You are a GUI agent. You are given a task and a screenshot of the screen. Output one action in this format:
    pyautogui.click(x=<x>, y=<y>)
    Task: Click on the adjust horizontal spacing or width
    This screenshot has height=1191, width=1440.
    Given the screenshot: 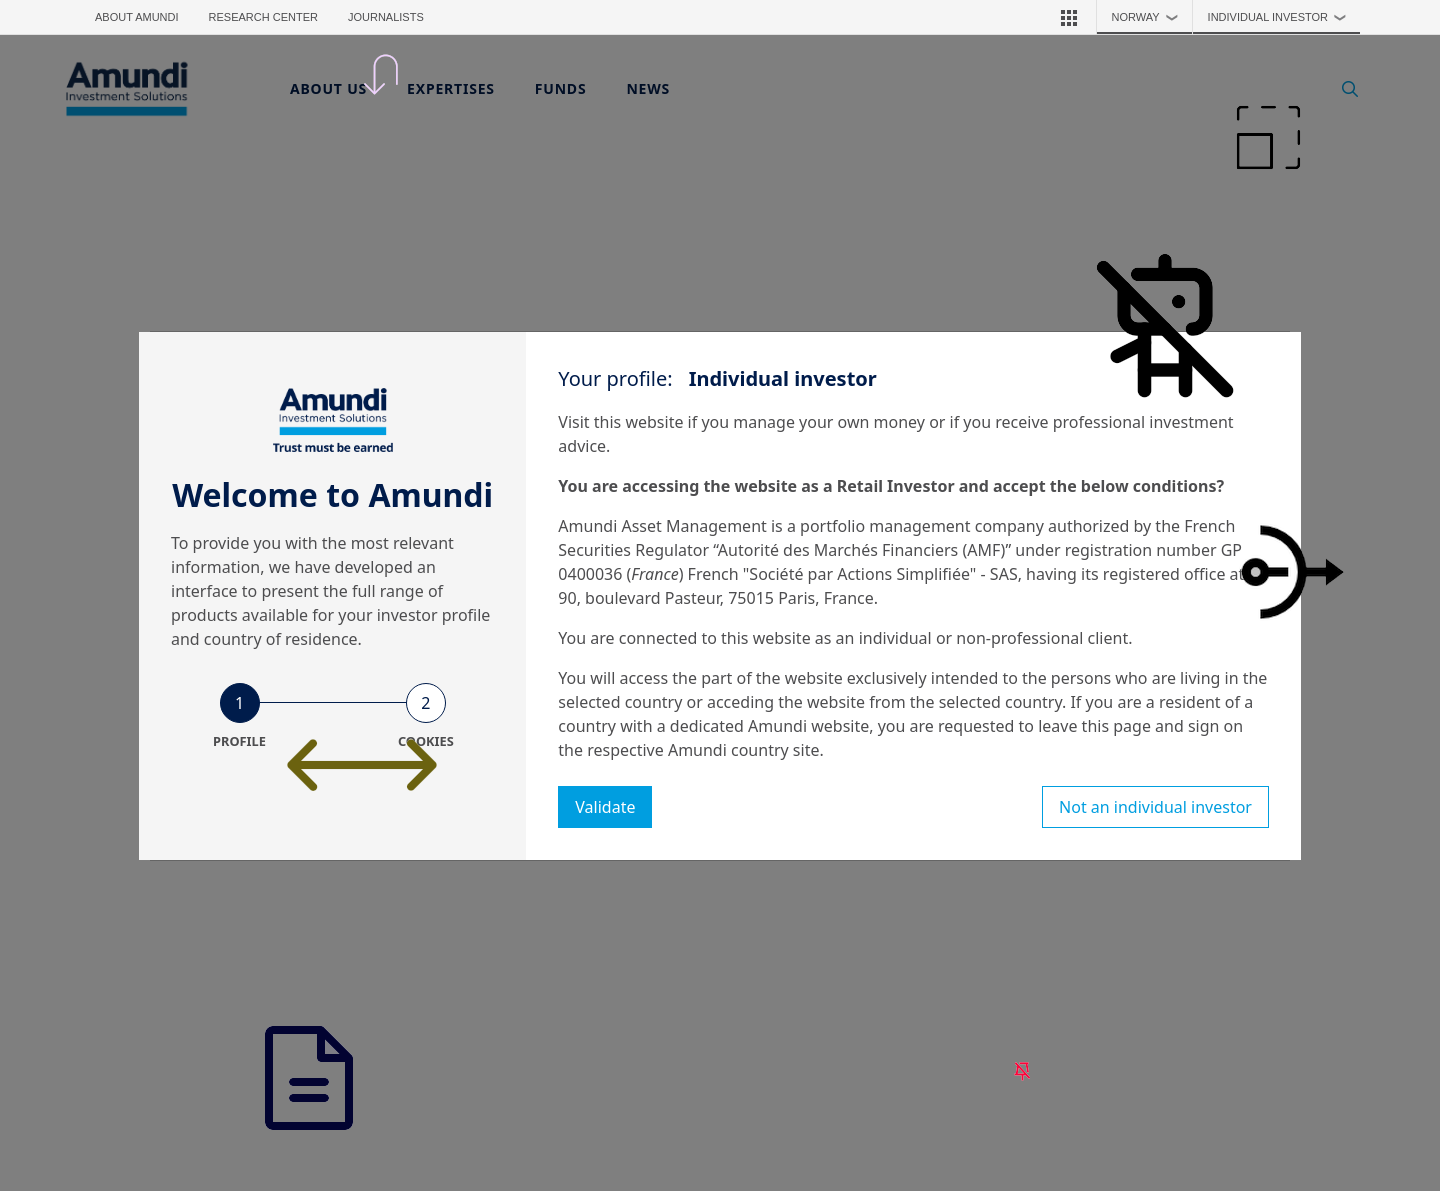 What is the action you would take?
    pyautogui.click(x=362, y=765)
    